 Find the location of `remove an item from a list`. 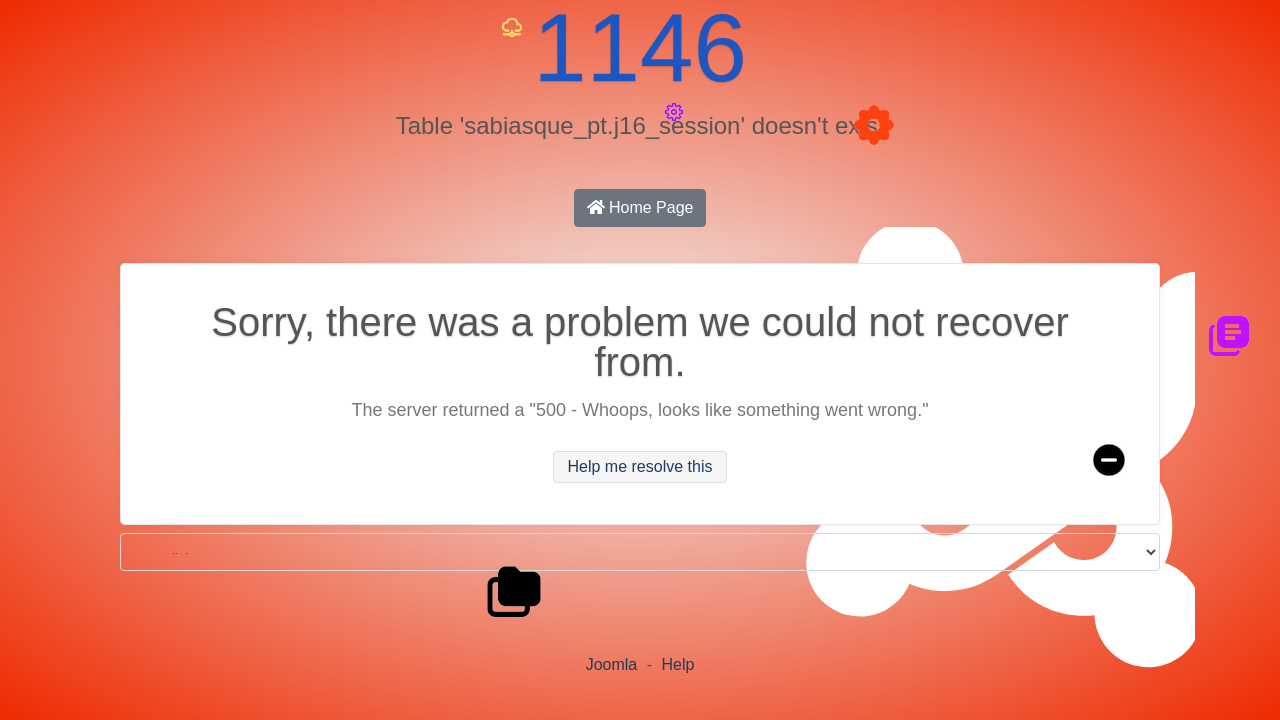

remove an item from a list is located at coordinates (1109, 460).